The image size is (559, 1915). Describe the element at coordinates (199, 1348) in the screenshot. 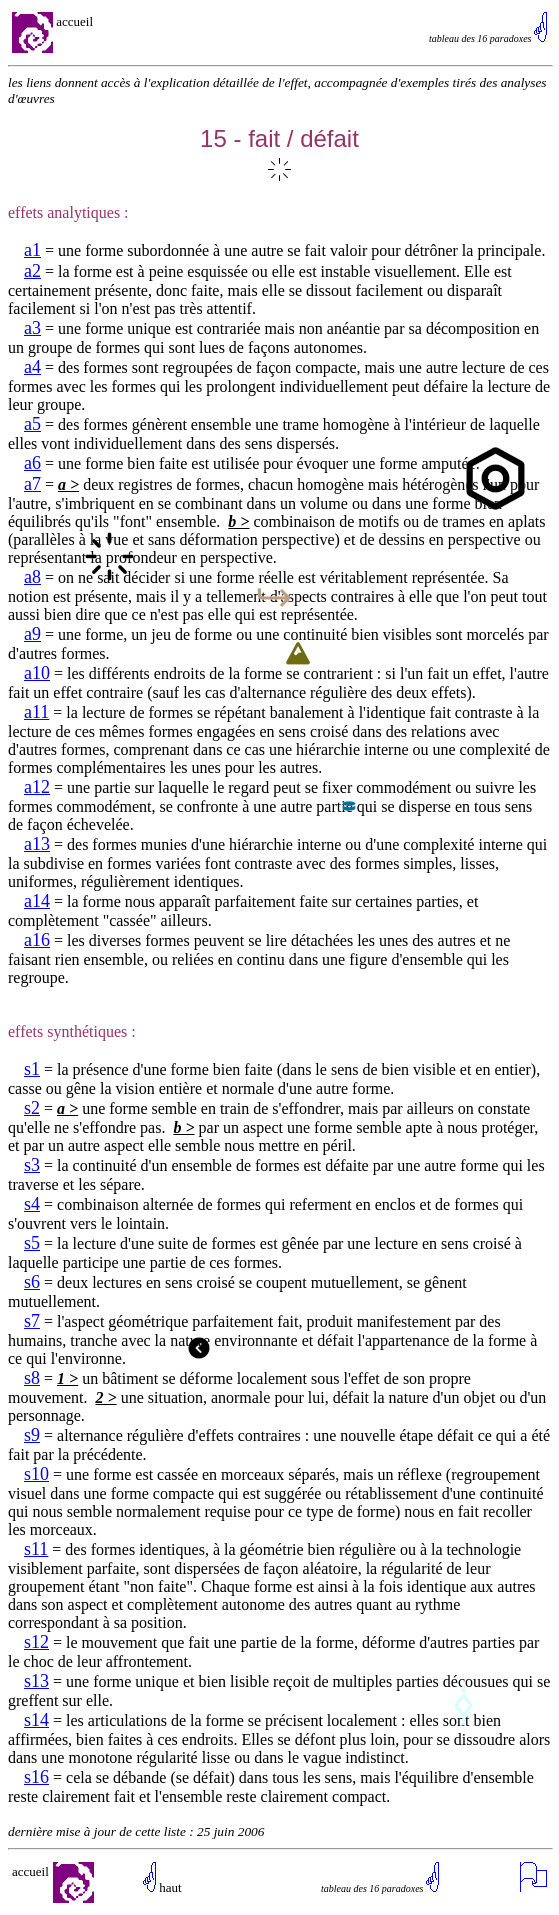

I see `go back to the previous screen` at that location.